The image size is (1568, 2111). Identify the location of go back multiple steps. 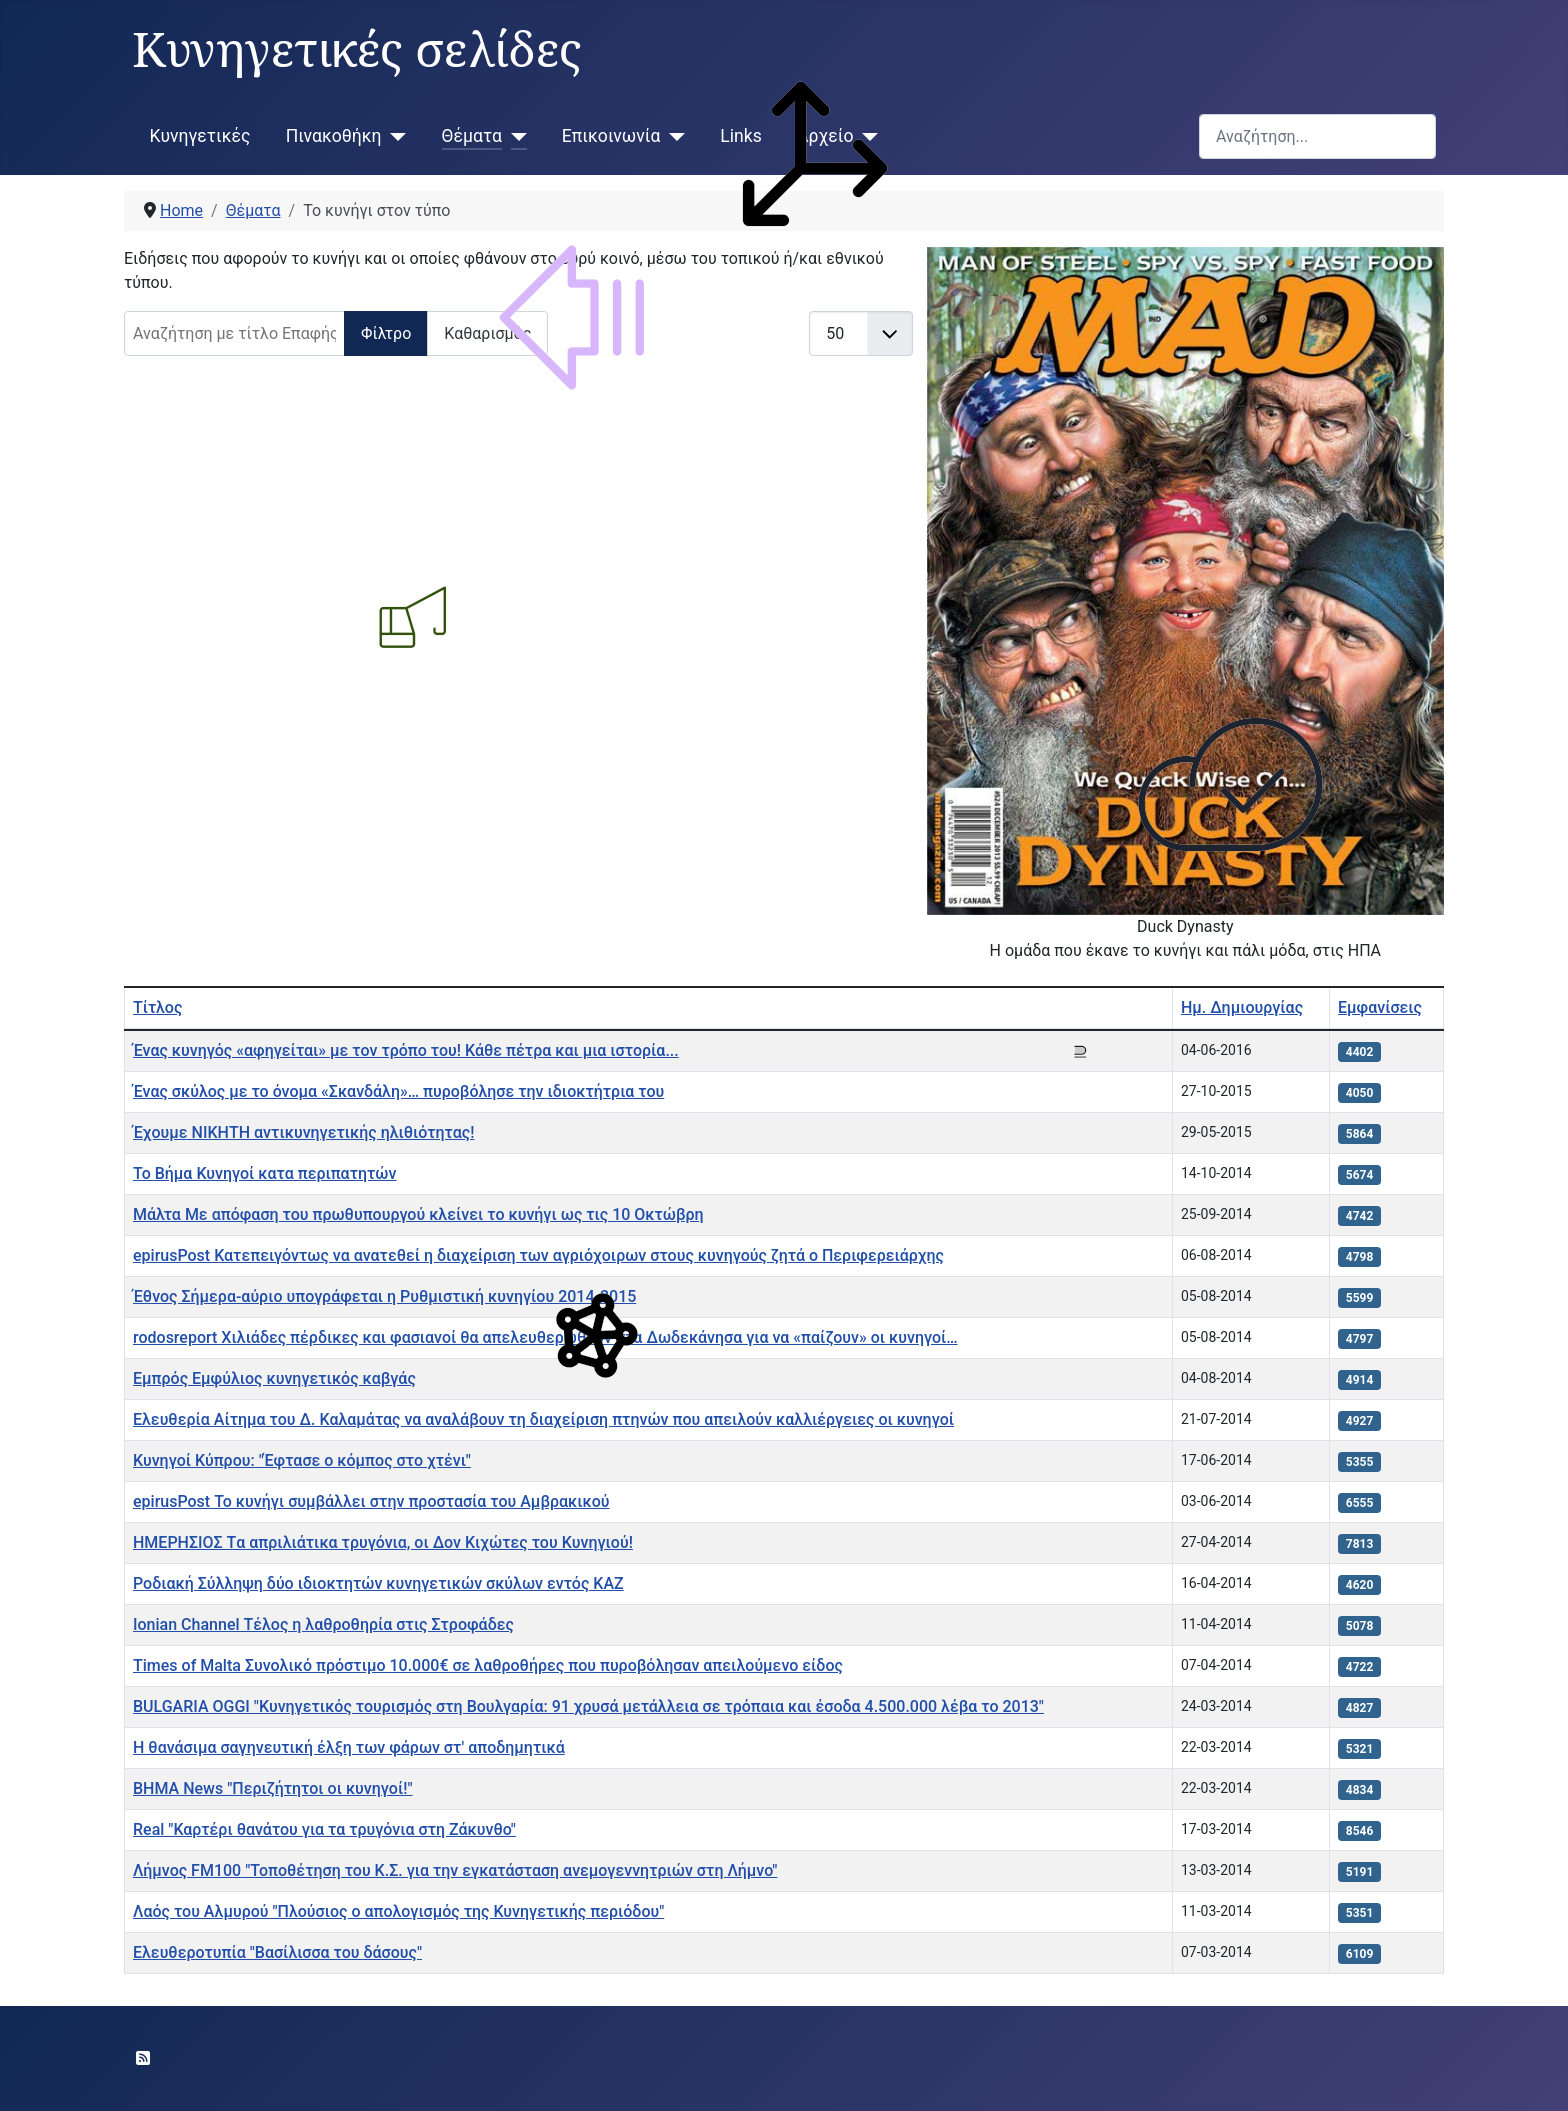
(577, 317).